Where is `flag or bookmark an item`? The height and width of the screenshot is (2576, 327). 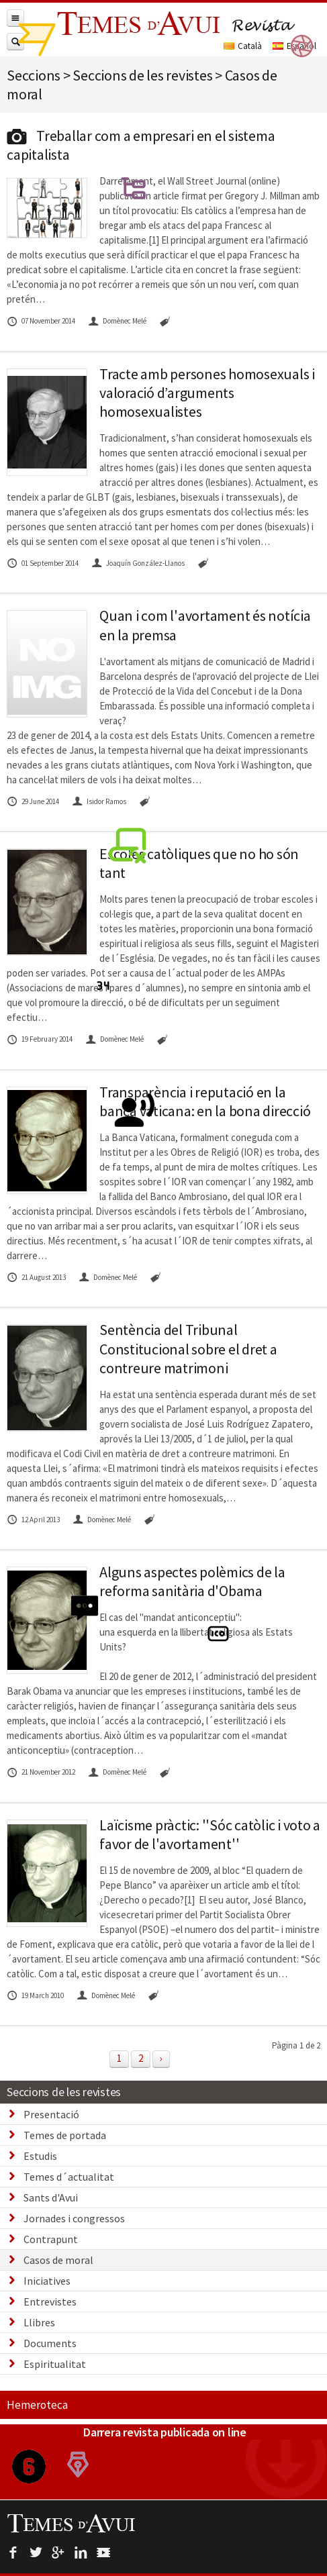 flag or bookmark an item is located at coordinates (36, 38).